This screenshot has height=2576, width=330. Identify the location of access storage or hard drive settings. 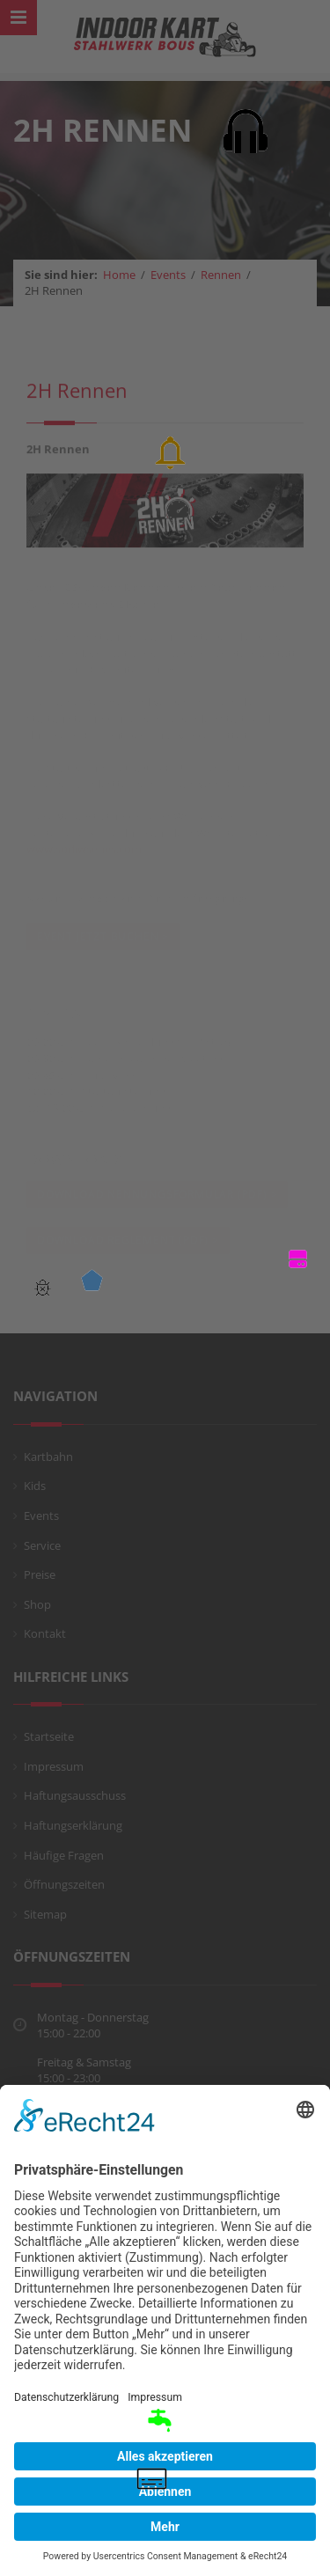
(297, 1259).